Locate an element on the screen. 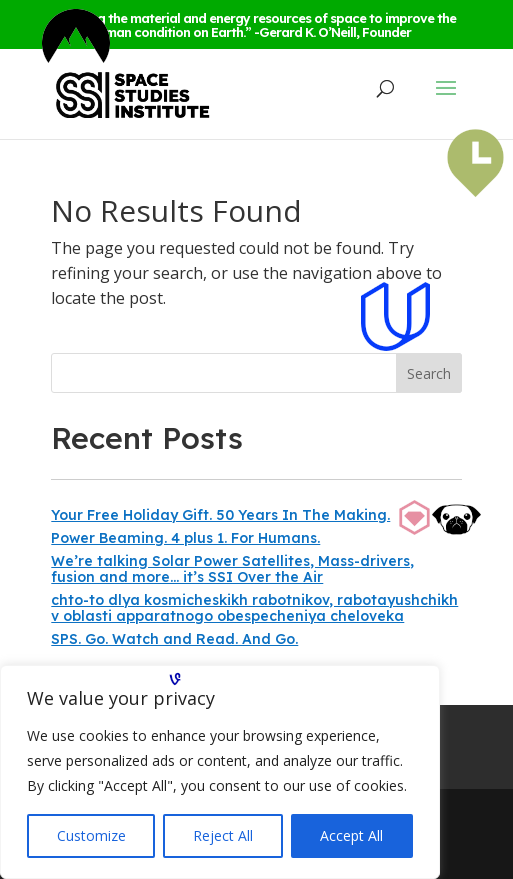 Image resolution: width=513 pixels, height=879 pixels. pug template engine logo is located at coordinates (456, 519).